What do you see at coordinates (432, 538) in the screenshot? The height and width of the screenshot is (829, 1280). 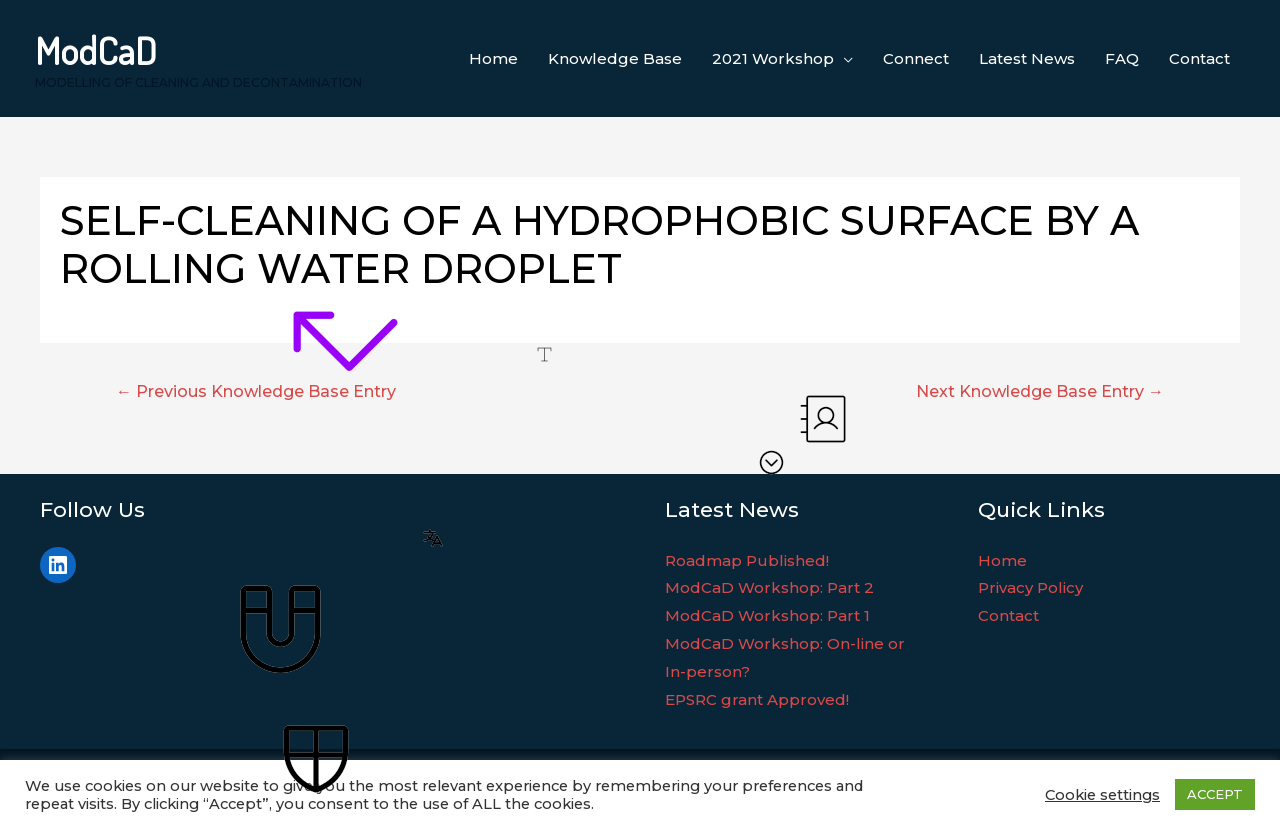 I see `translate text to another language` at bounding box center [432, 538].